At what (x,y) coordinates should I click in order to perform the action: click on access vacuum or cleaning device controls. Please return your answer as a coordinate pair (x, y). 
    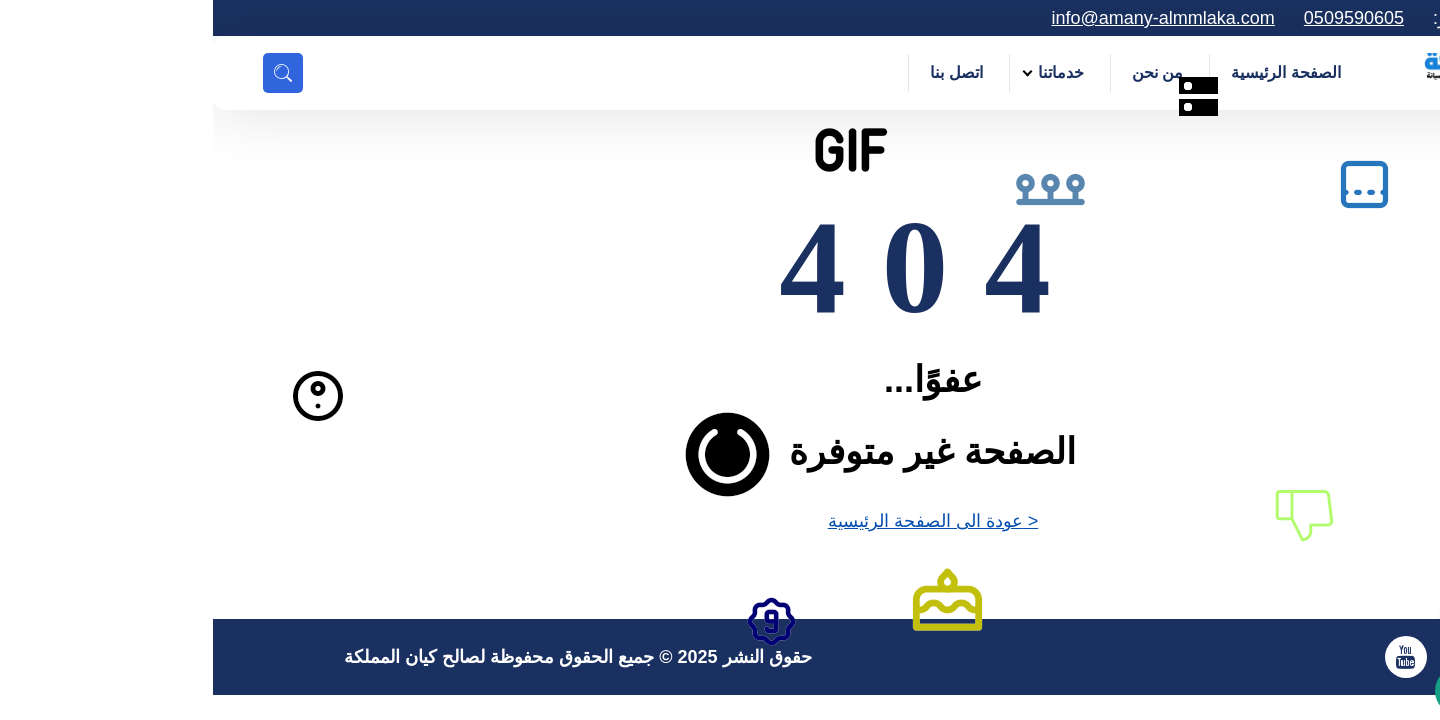
    Looking at the image, I should click on (318, 396).